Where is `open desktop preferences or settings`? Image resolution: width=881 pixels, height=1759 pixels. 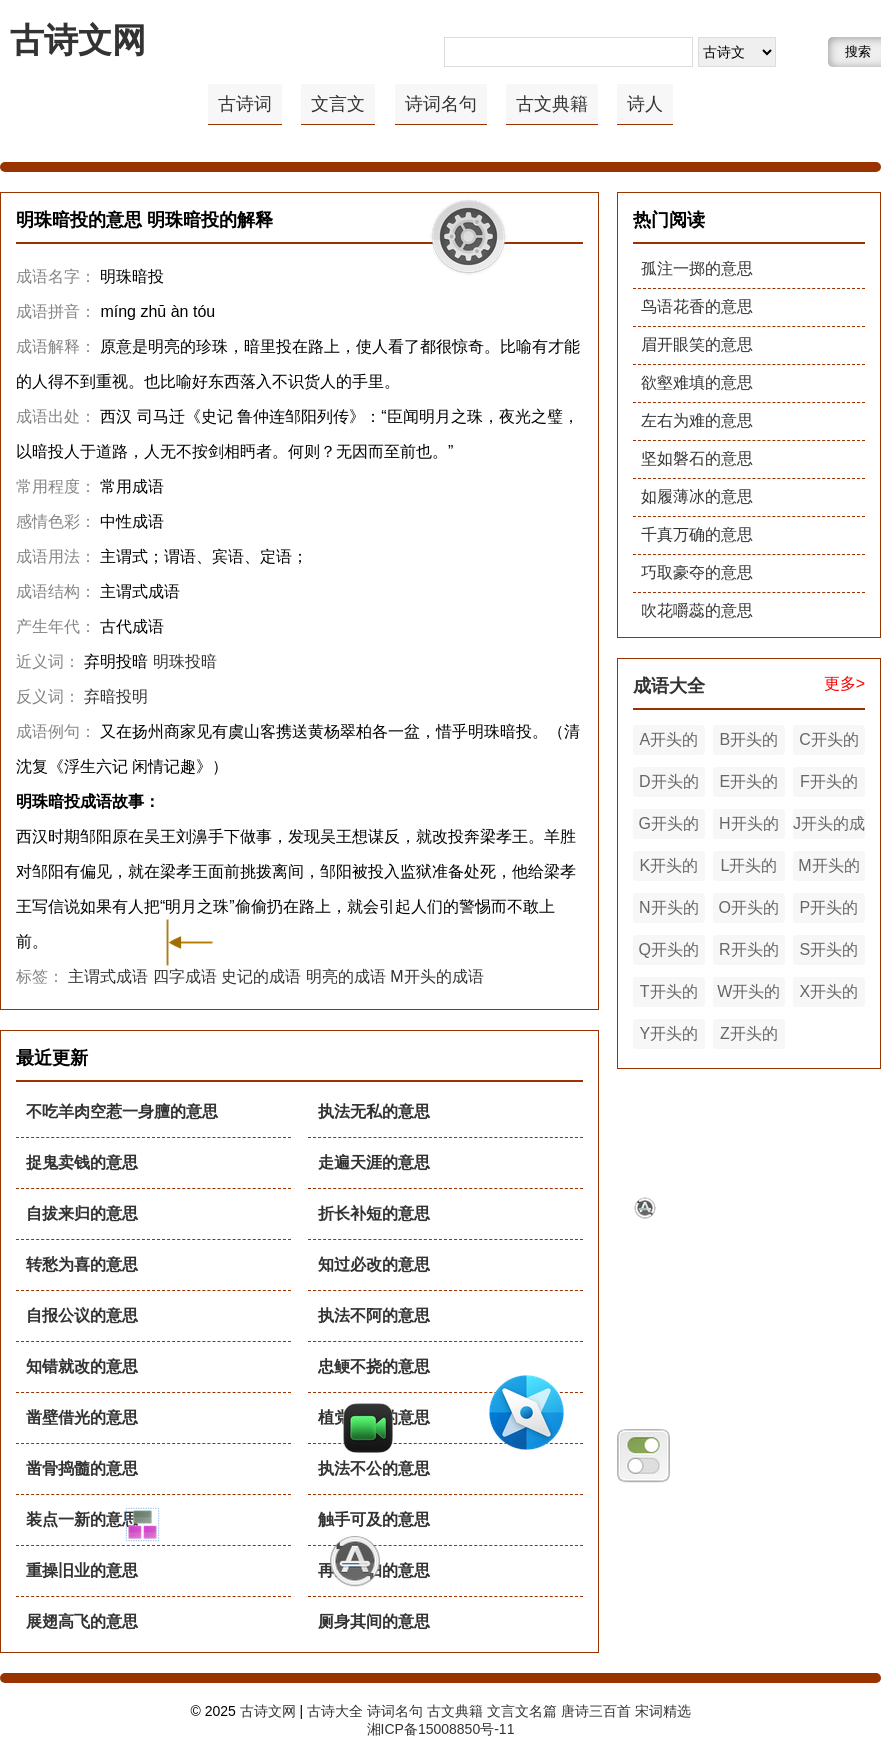 open desktop preferences or settings is located at coordinates (643, 1455).